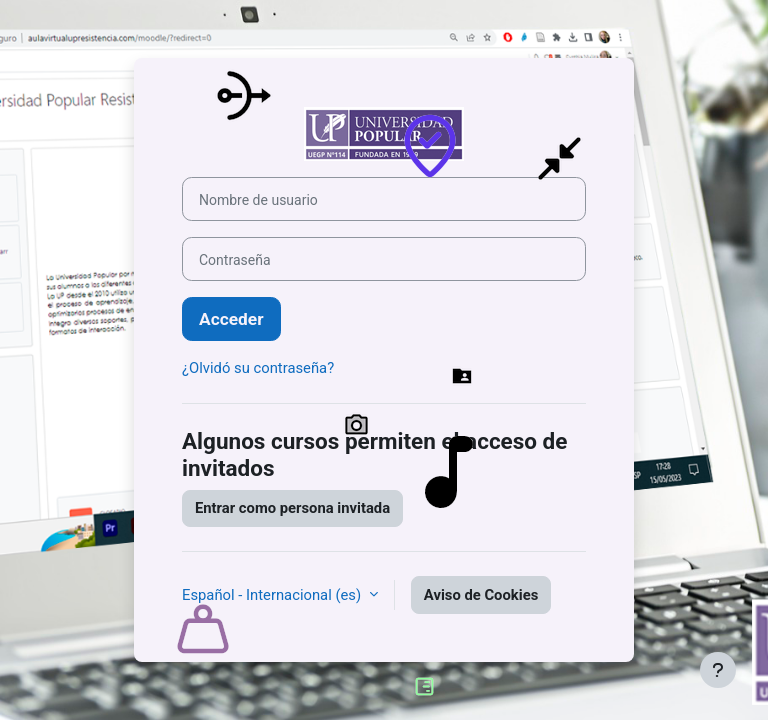 This screenshot has height=720, width=768. What do you see at coordinates (449, 472) in the screenshot?
I see `play or access audio content` at bounding box center [449, 472].